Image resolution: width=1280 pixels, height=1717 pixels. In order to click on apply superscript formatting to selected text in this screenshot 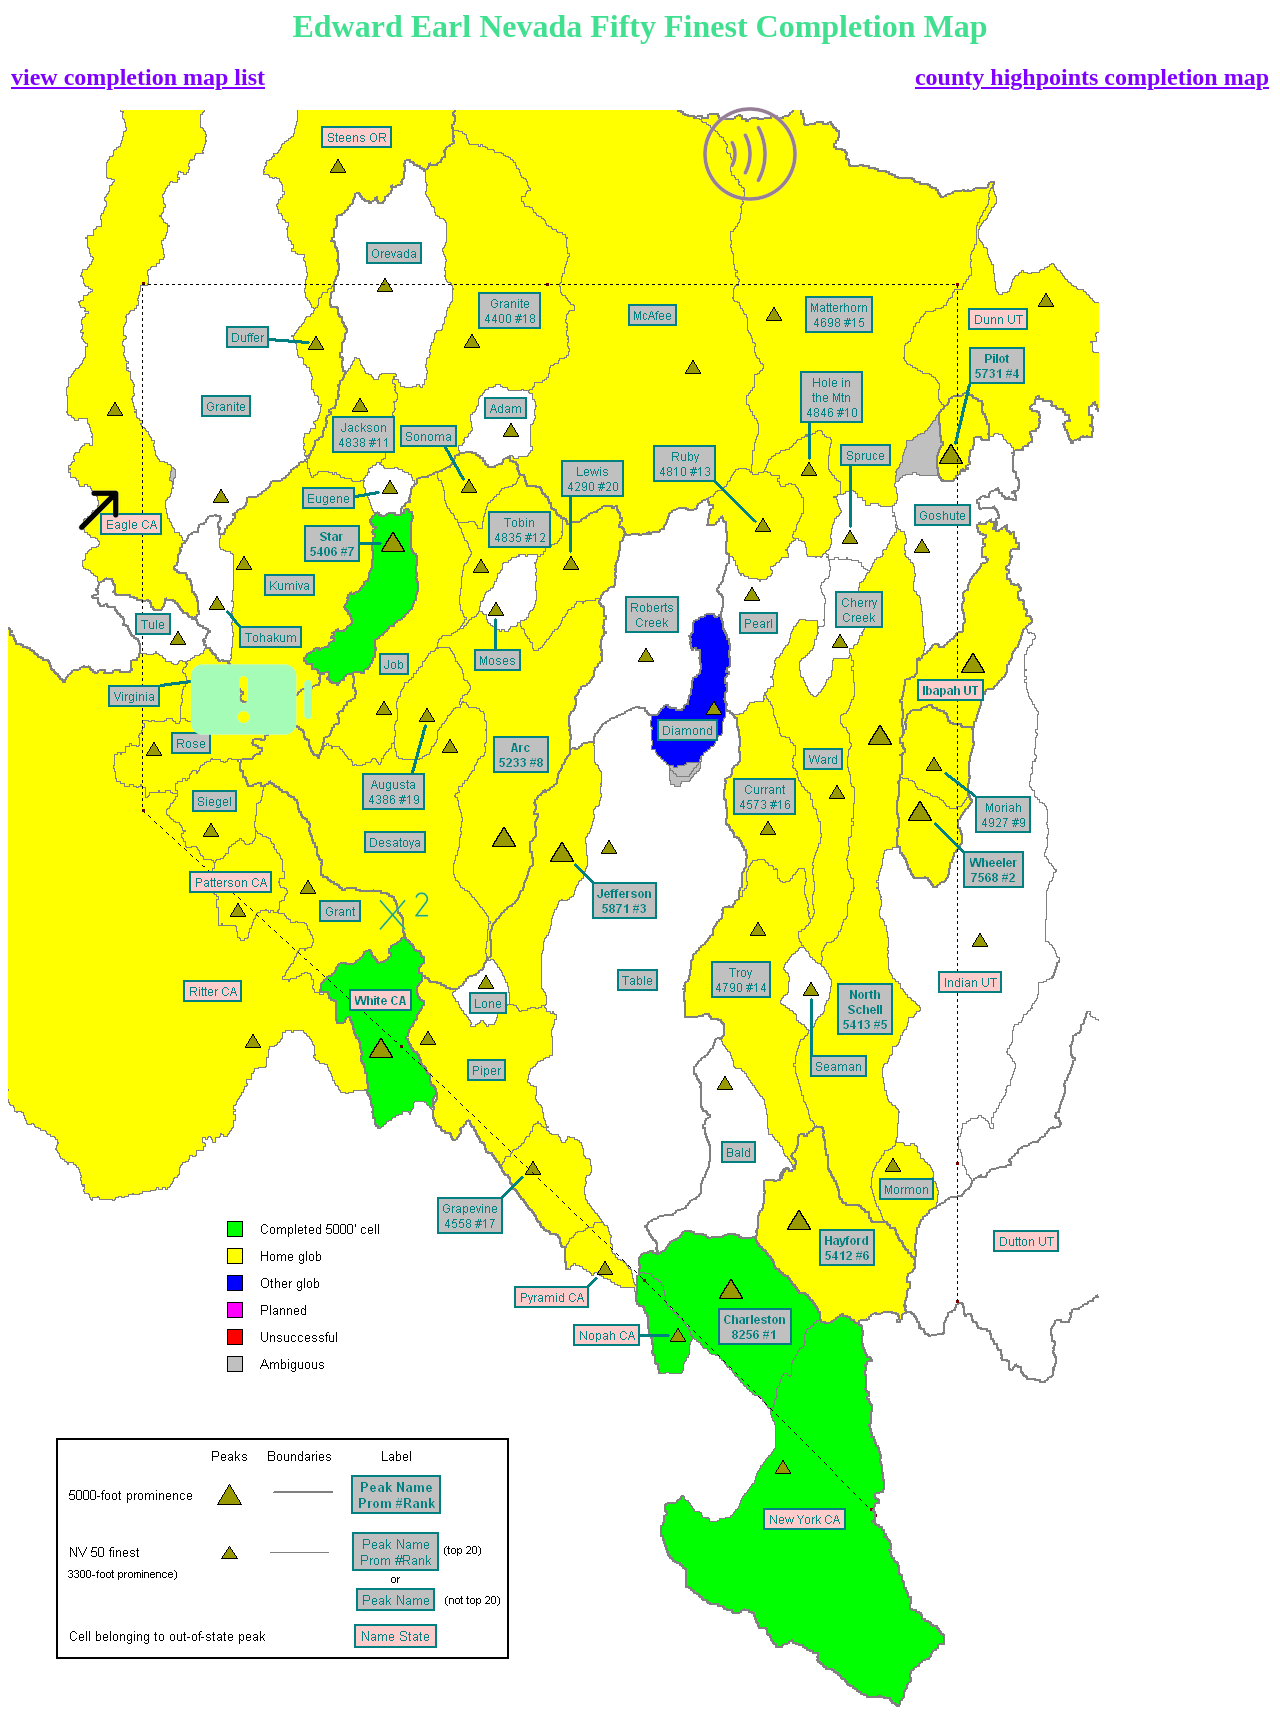, I will do `click(401, 912)`.